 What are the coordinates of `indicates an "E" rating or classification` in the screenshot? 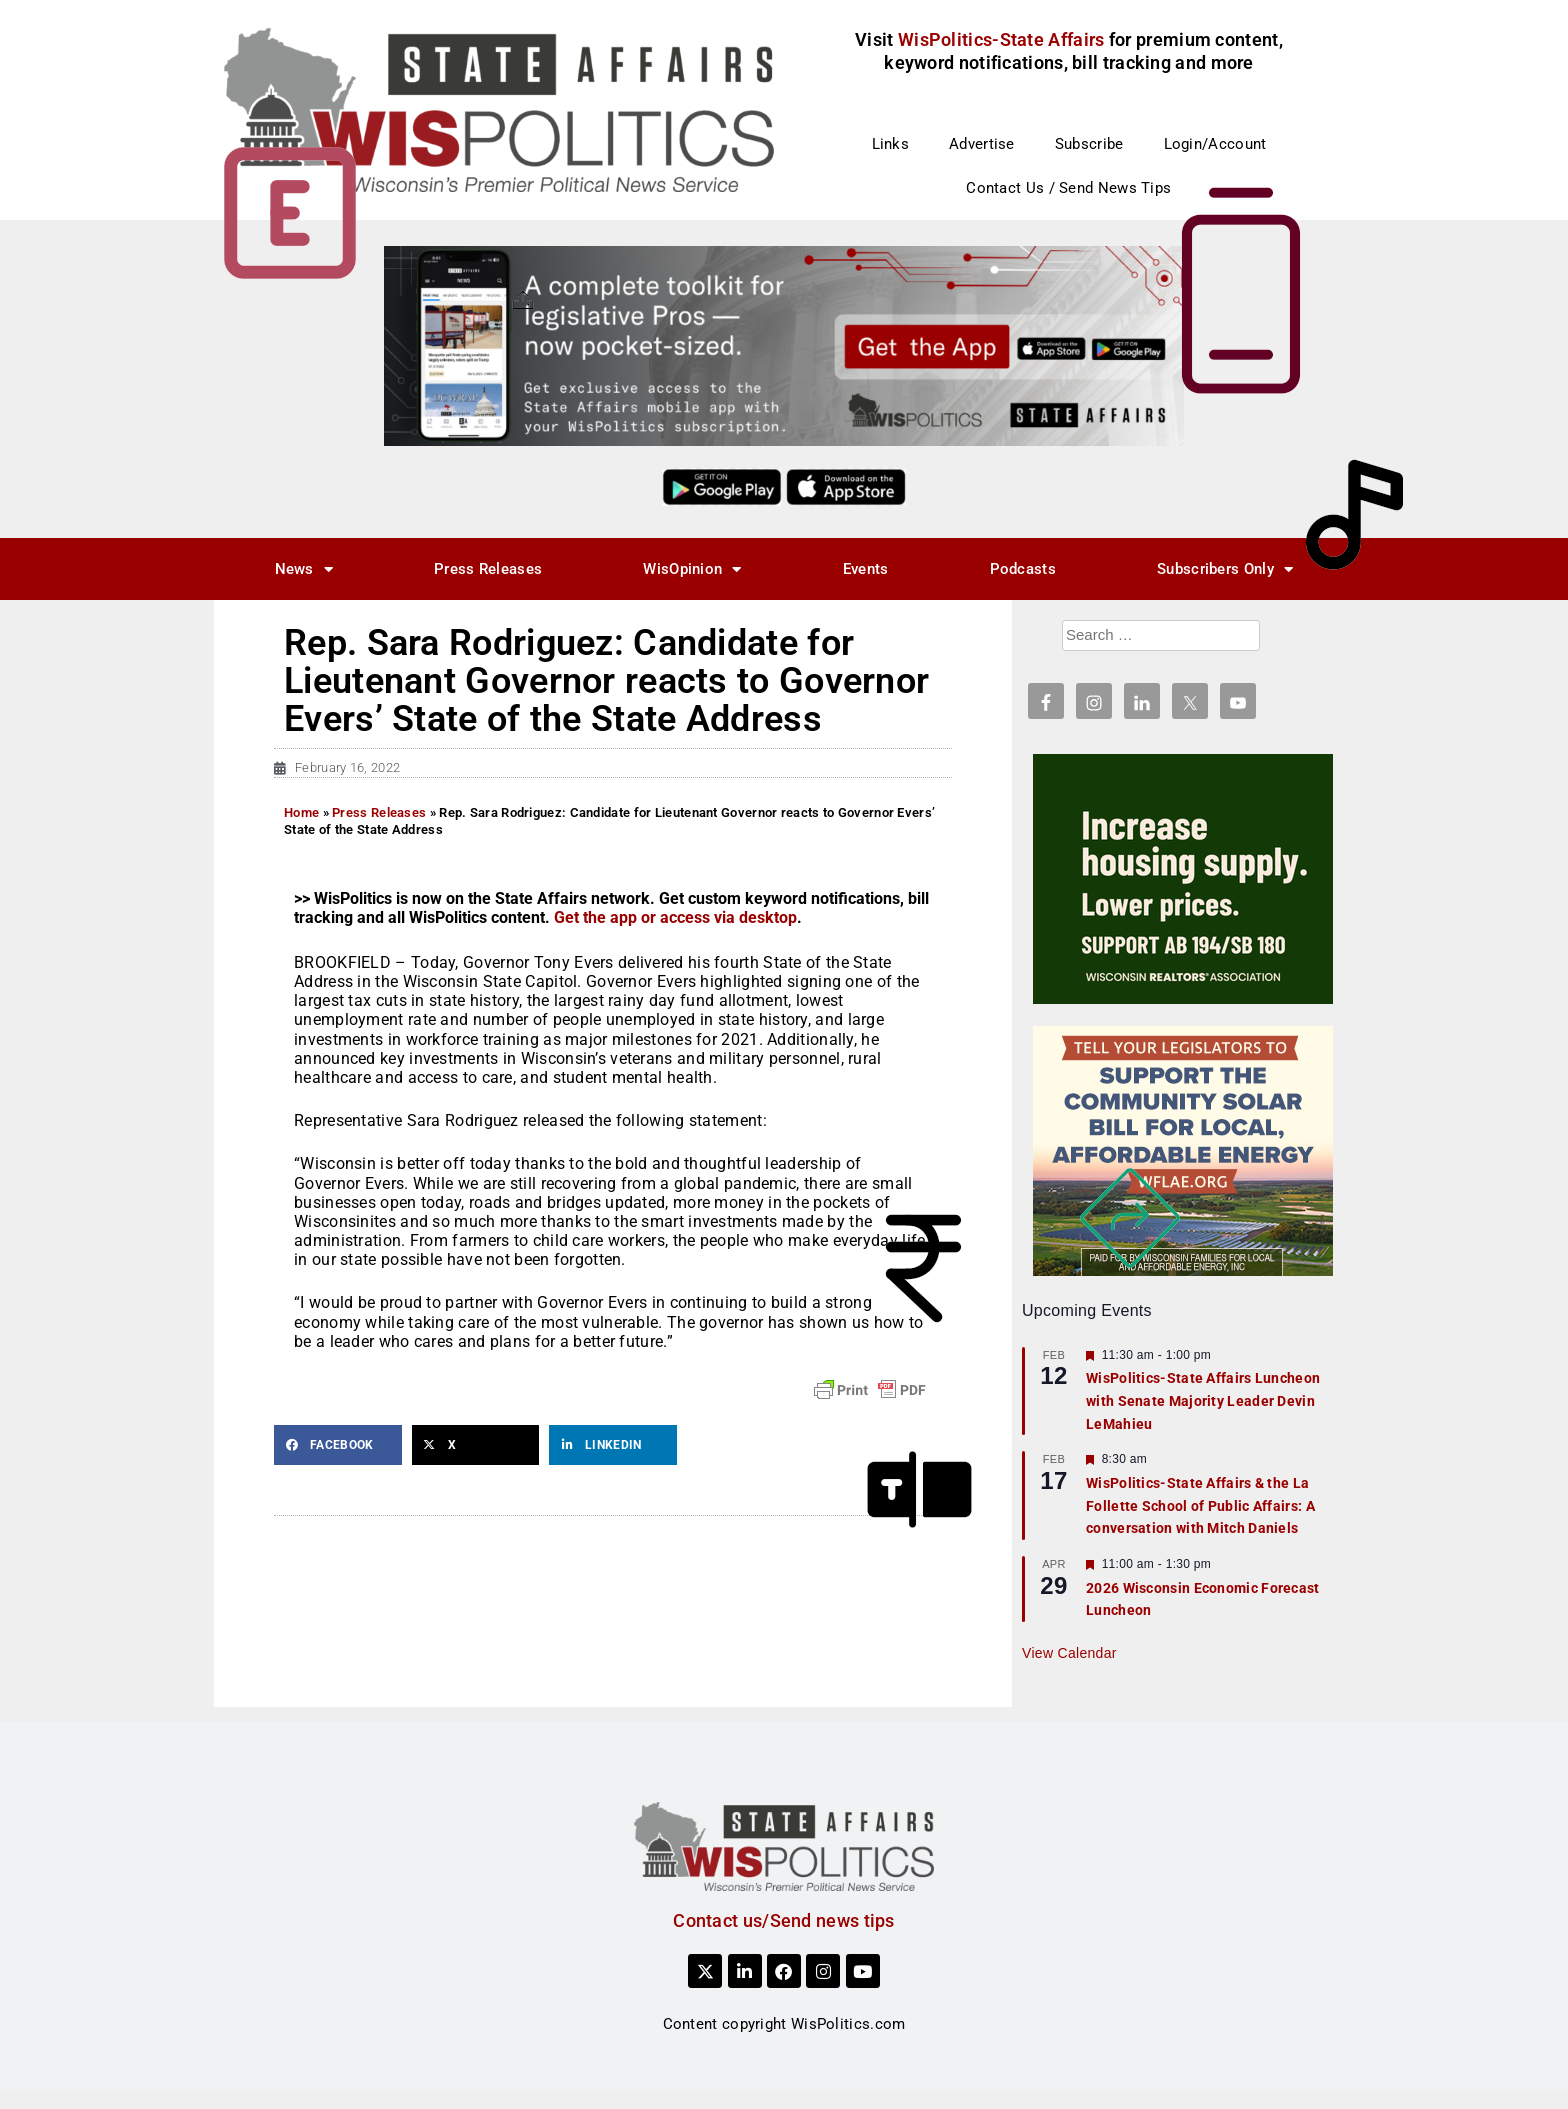 It's located at (290, 213).